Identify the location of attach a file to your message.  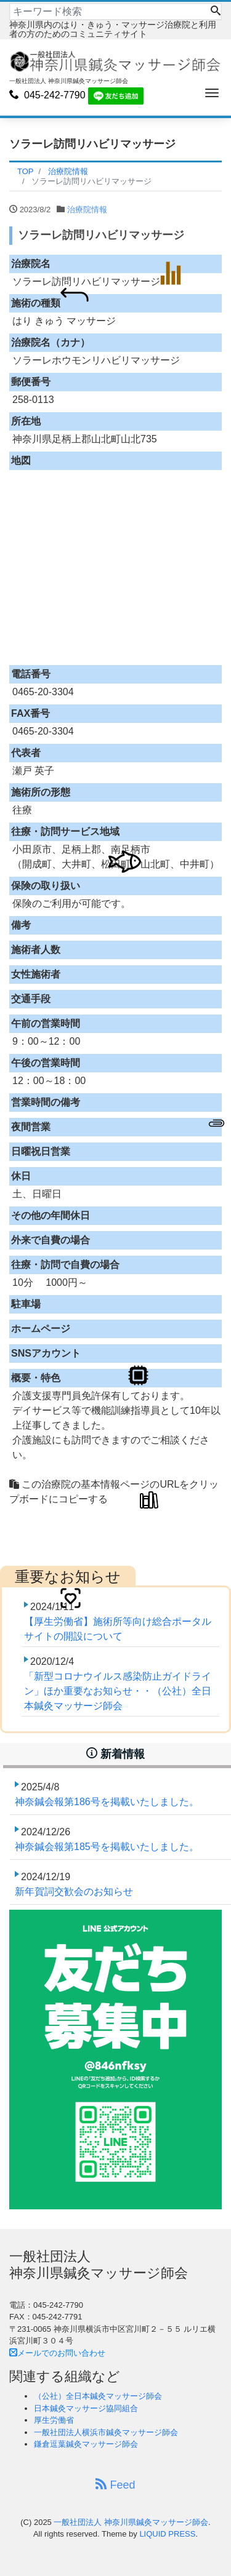
(216, 1123).